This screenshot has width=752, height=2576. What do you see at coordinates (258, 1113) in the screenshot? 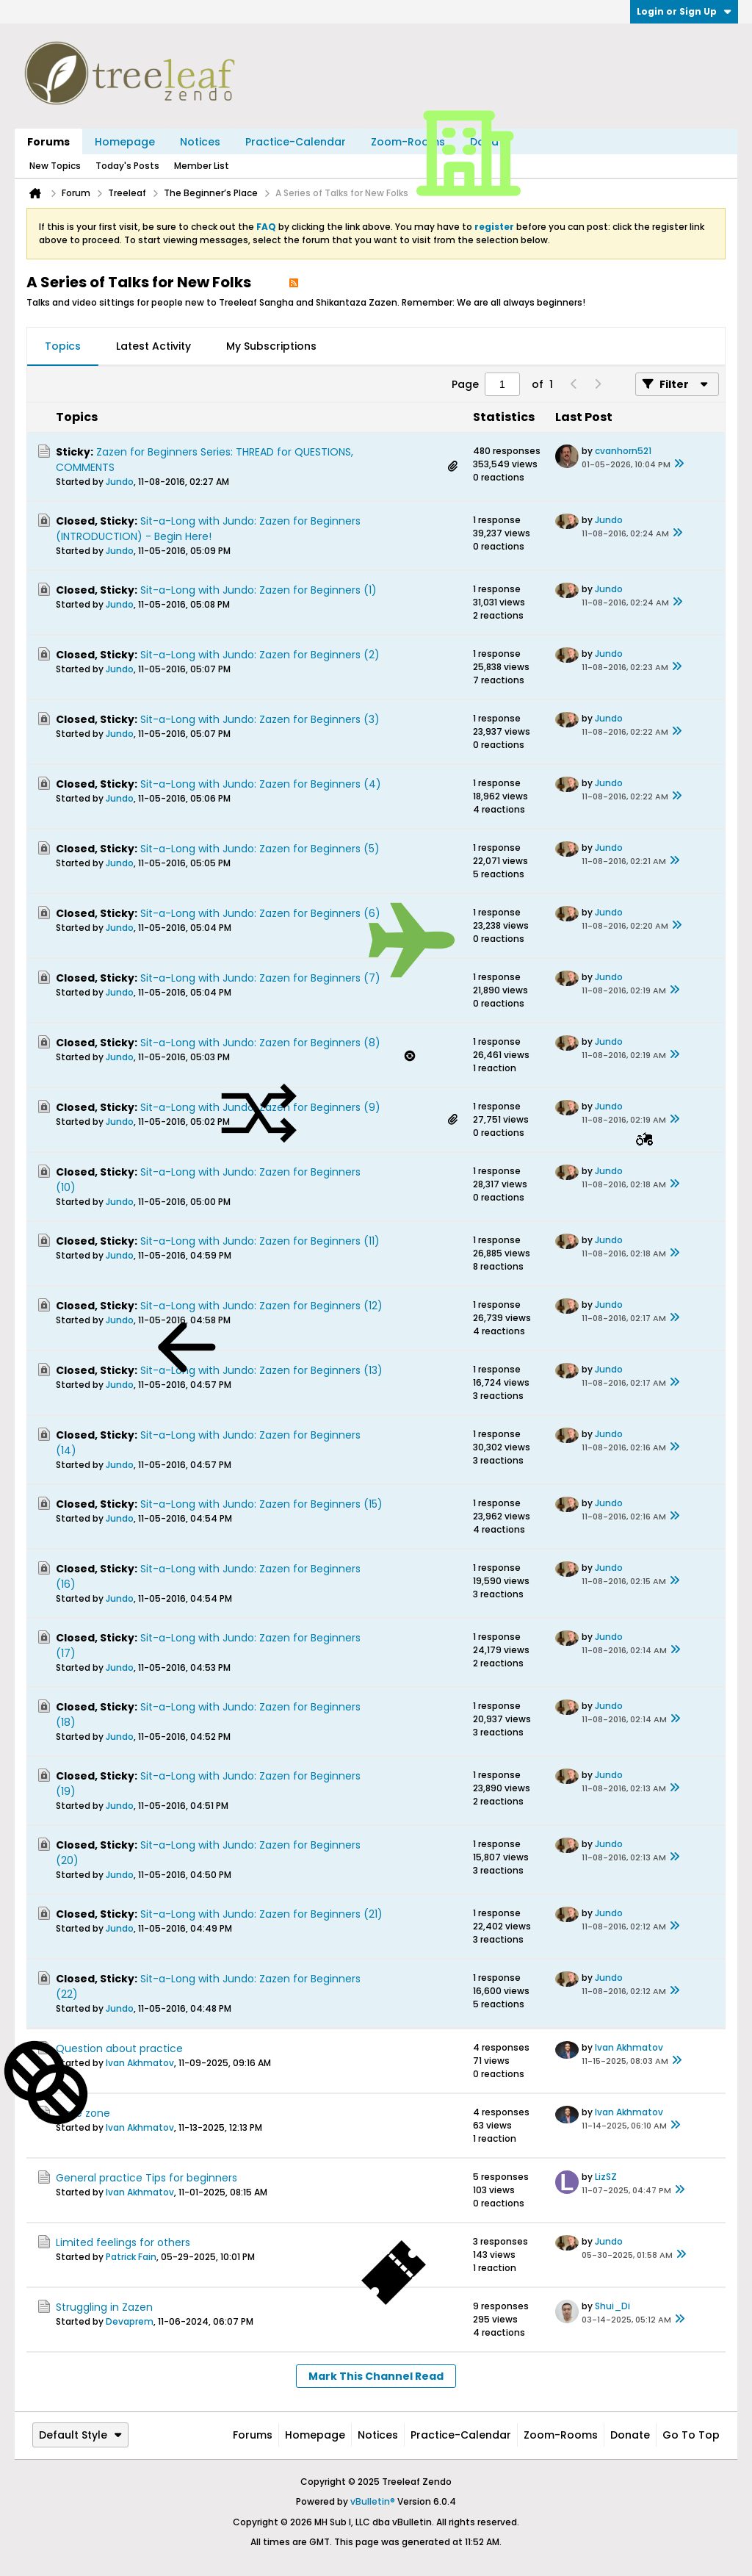
I see `shuffle playlist or queue order` at bounding box center [258, 1113].